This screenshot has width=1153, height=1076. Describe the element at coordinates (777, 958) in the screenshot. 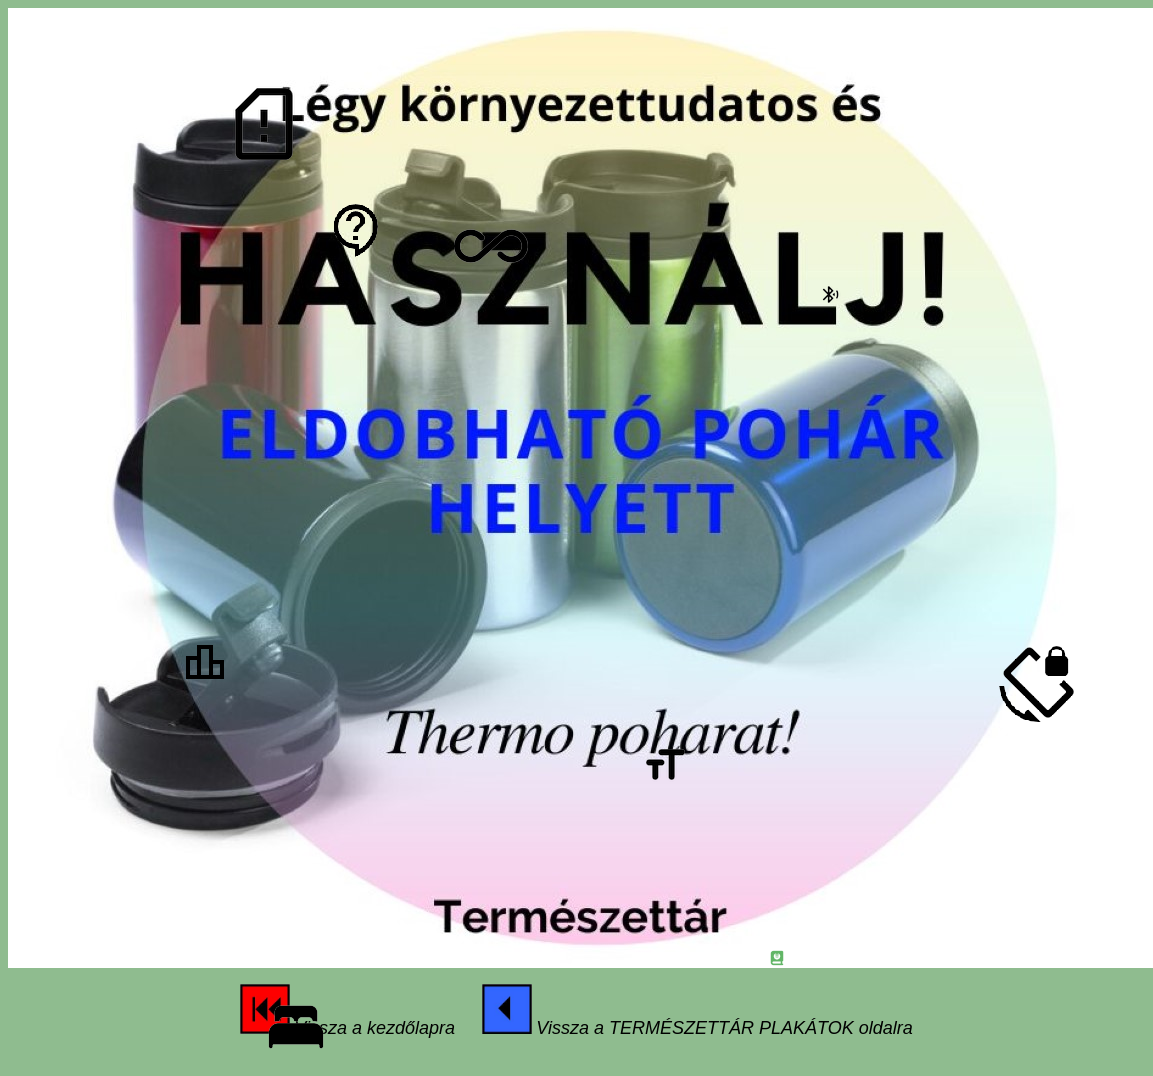

I see `access the journal of the whills or star wars lore reference` at that location.